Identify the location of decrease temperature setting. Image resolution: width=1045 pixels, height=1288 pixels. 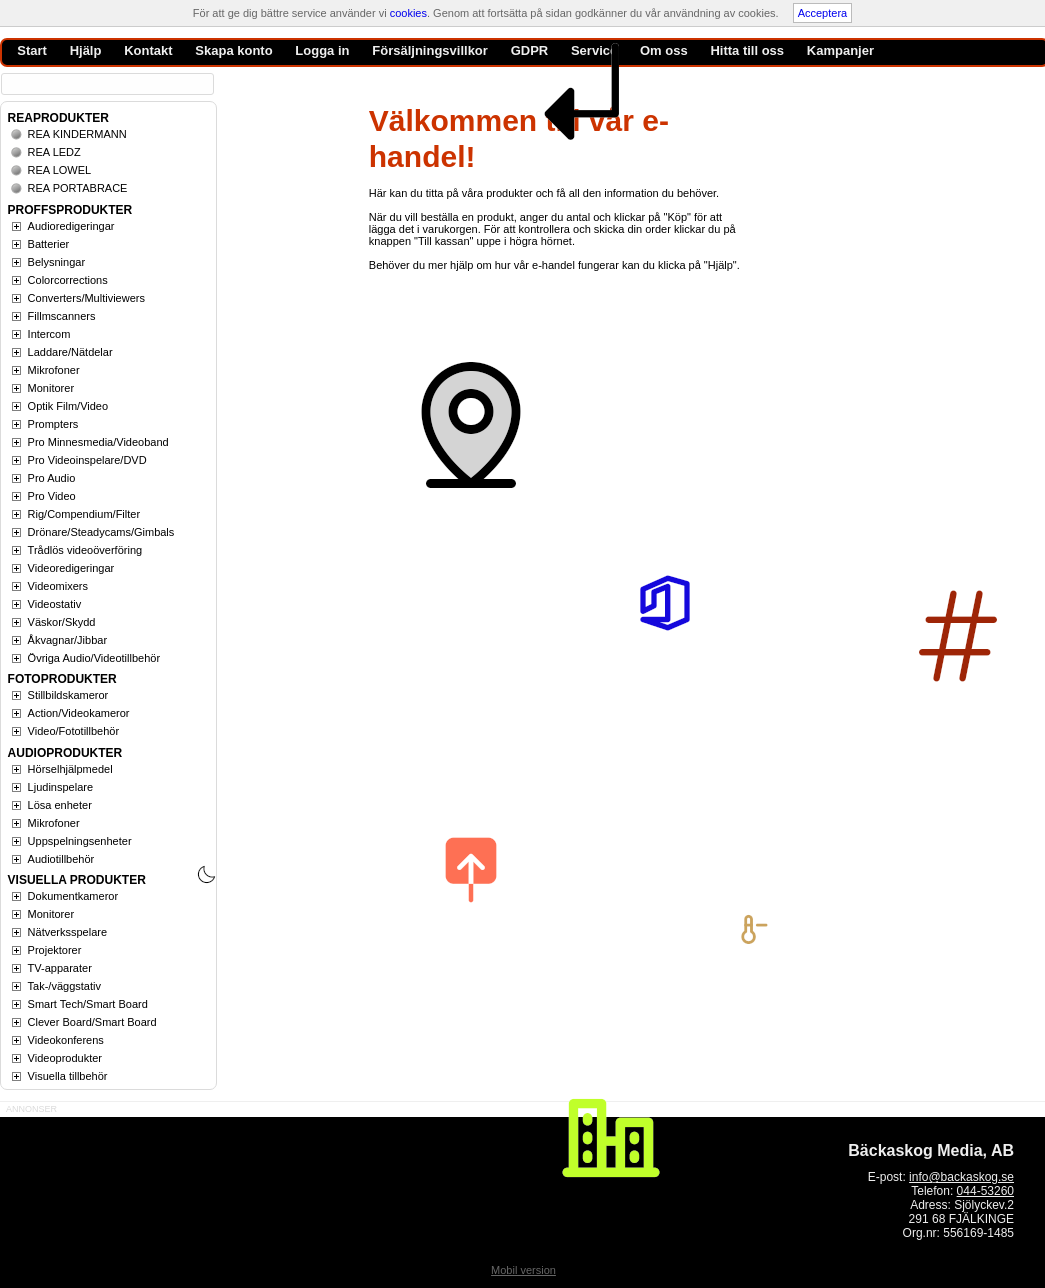
(751, 929).